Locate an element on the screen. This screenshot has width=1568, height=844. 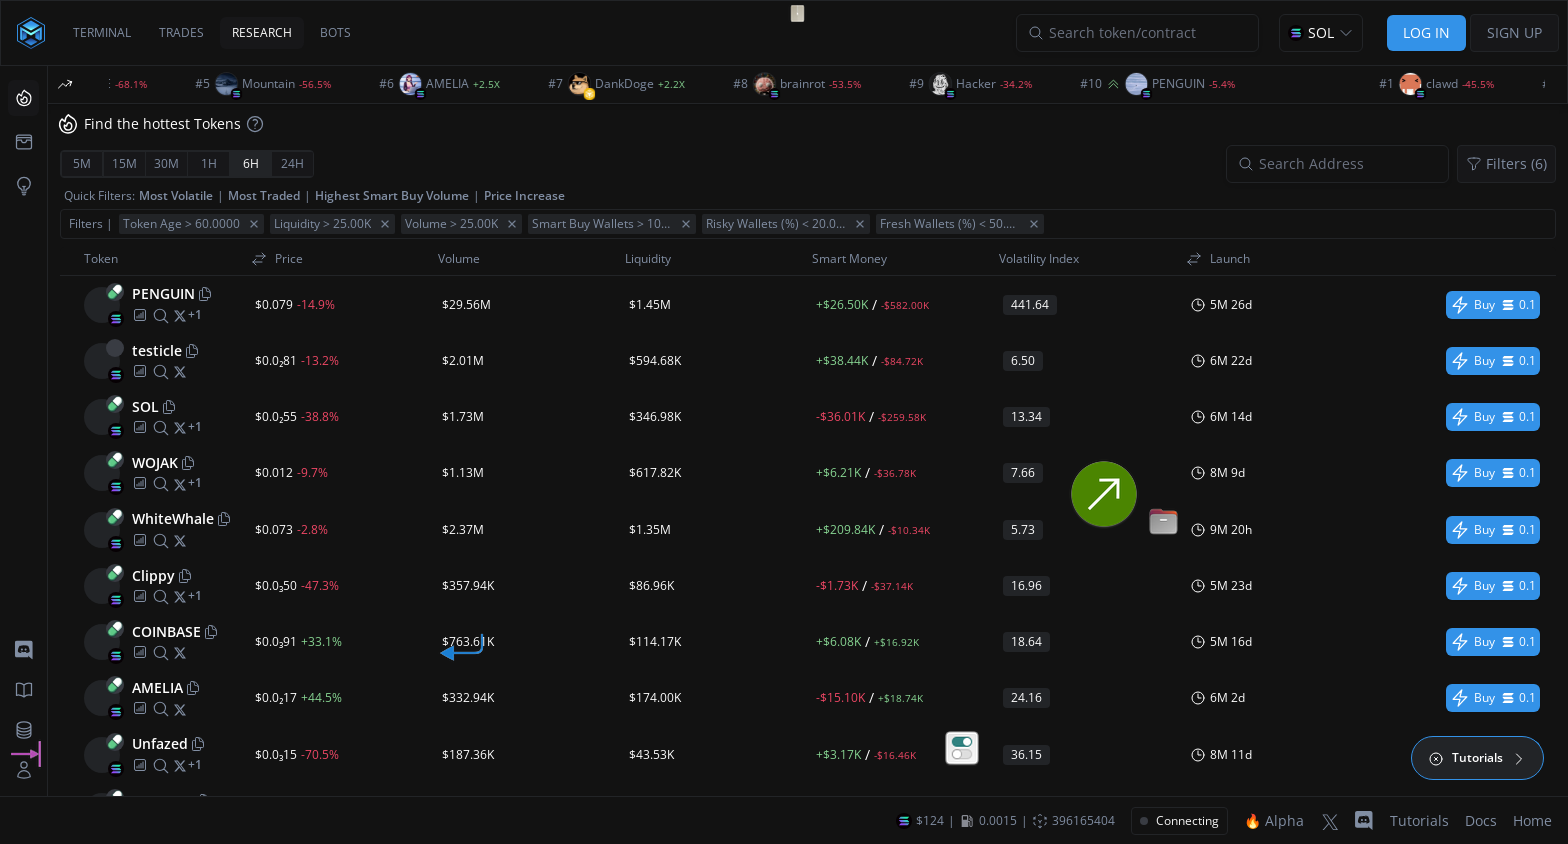
open the files application is located at coordinates (1163, 521).